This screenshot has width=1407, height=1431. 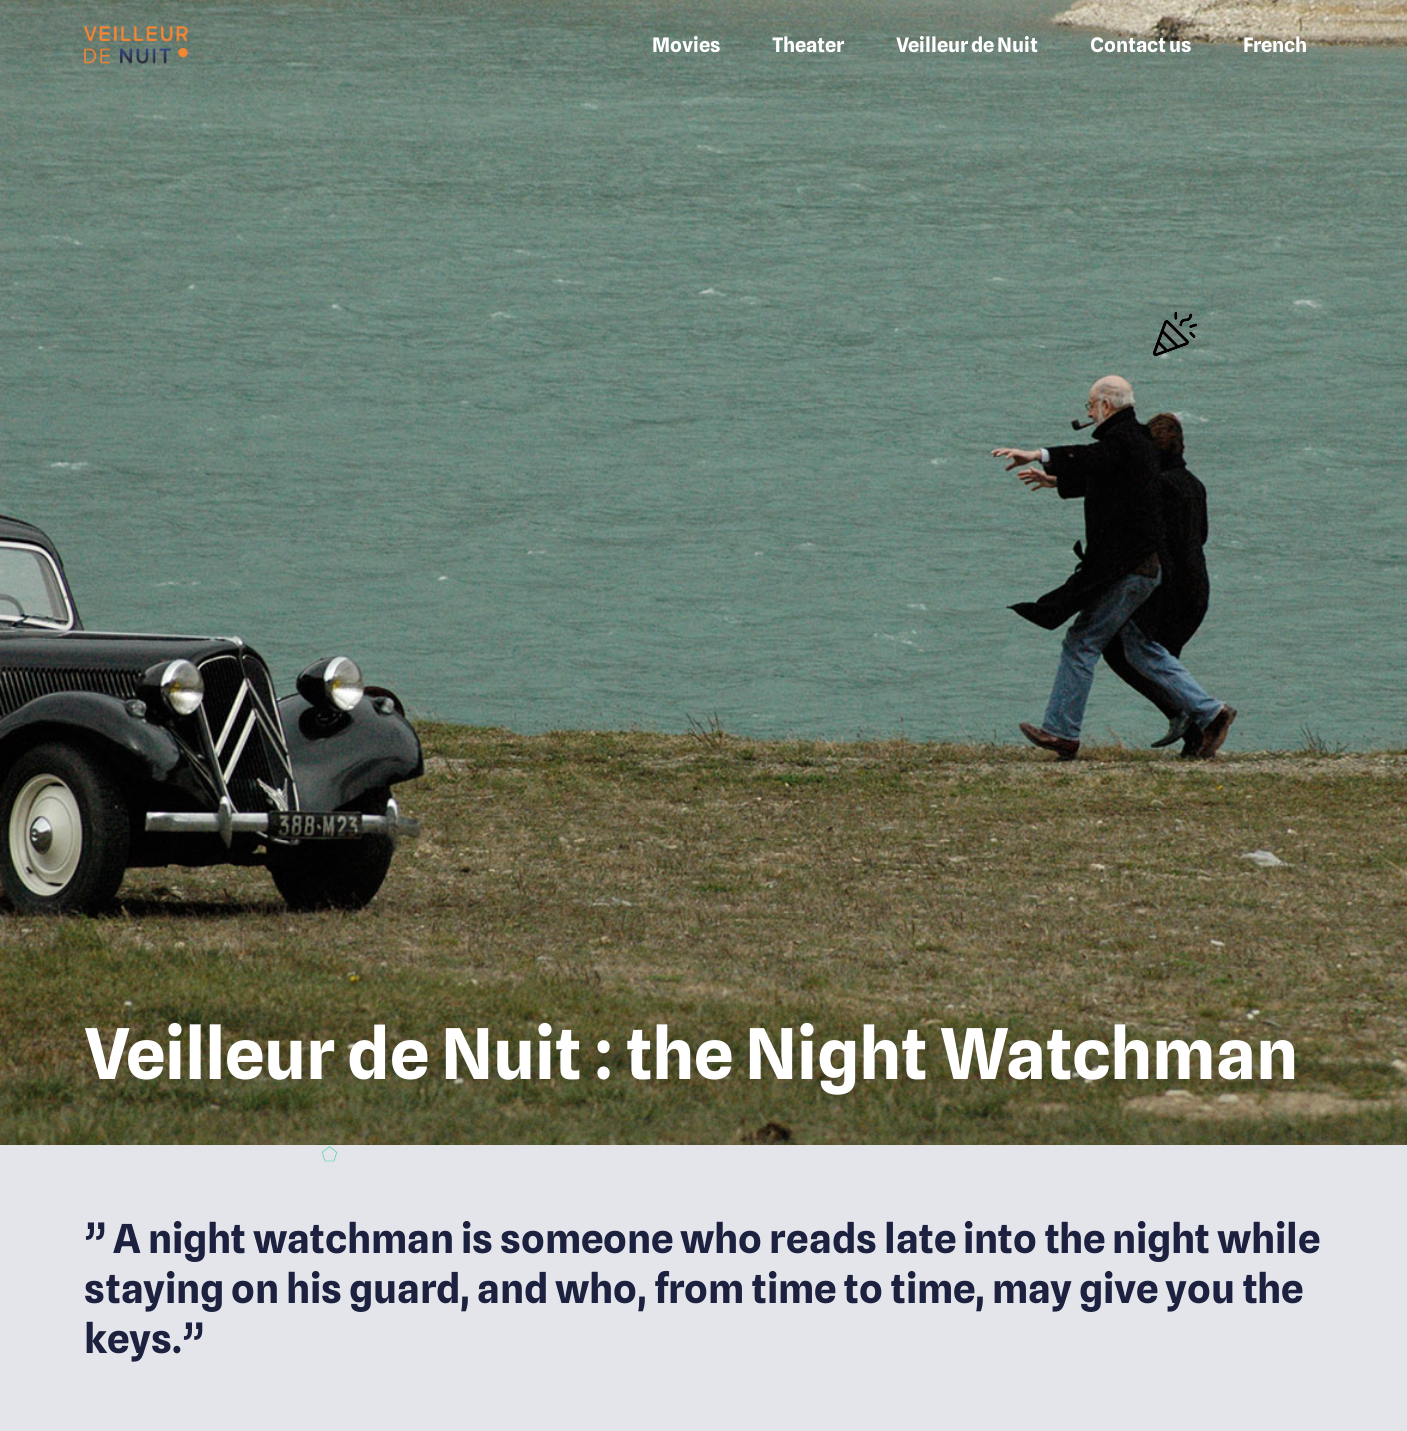 What do you see at coordinates (1172, 336) in the screenshot?
I see `indicates a celebration or achievement` at bounding box center [1172, 336].